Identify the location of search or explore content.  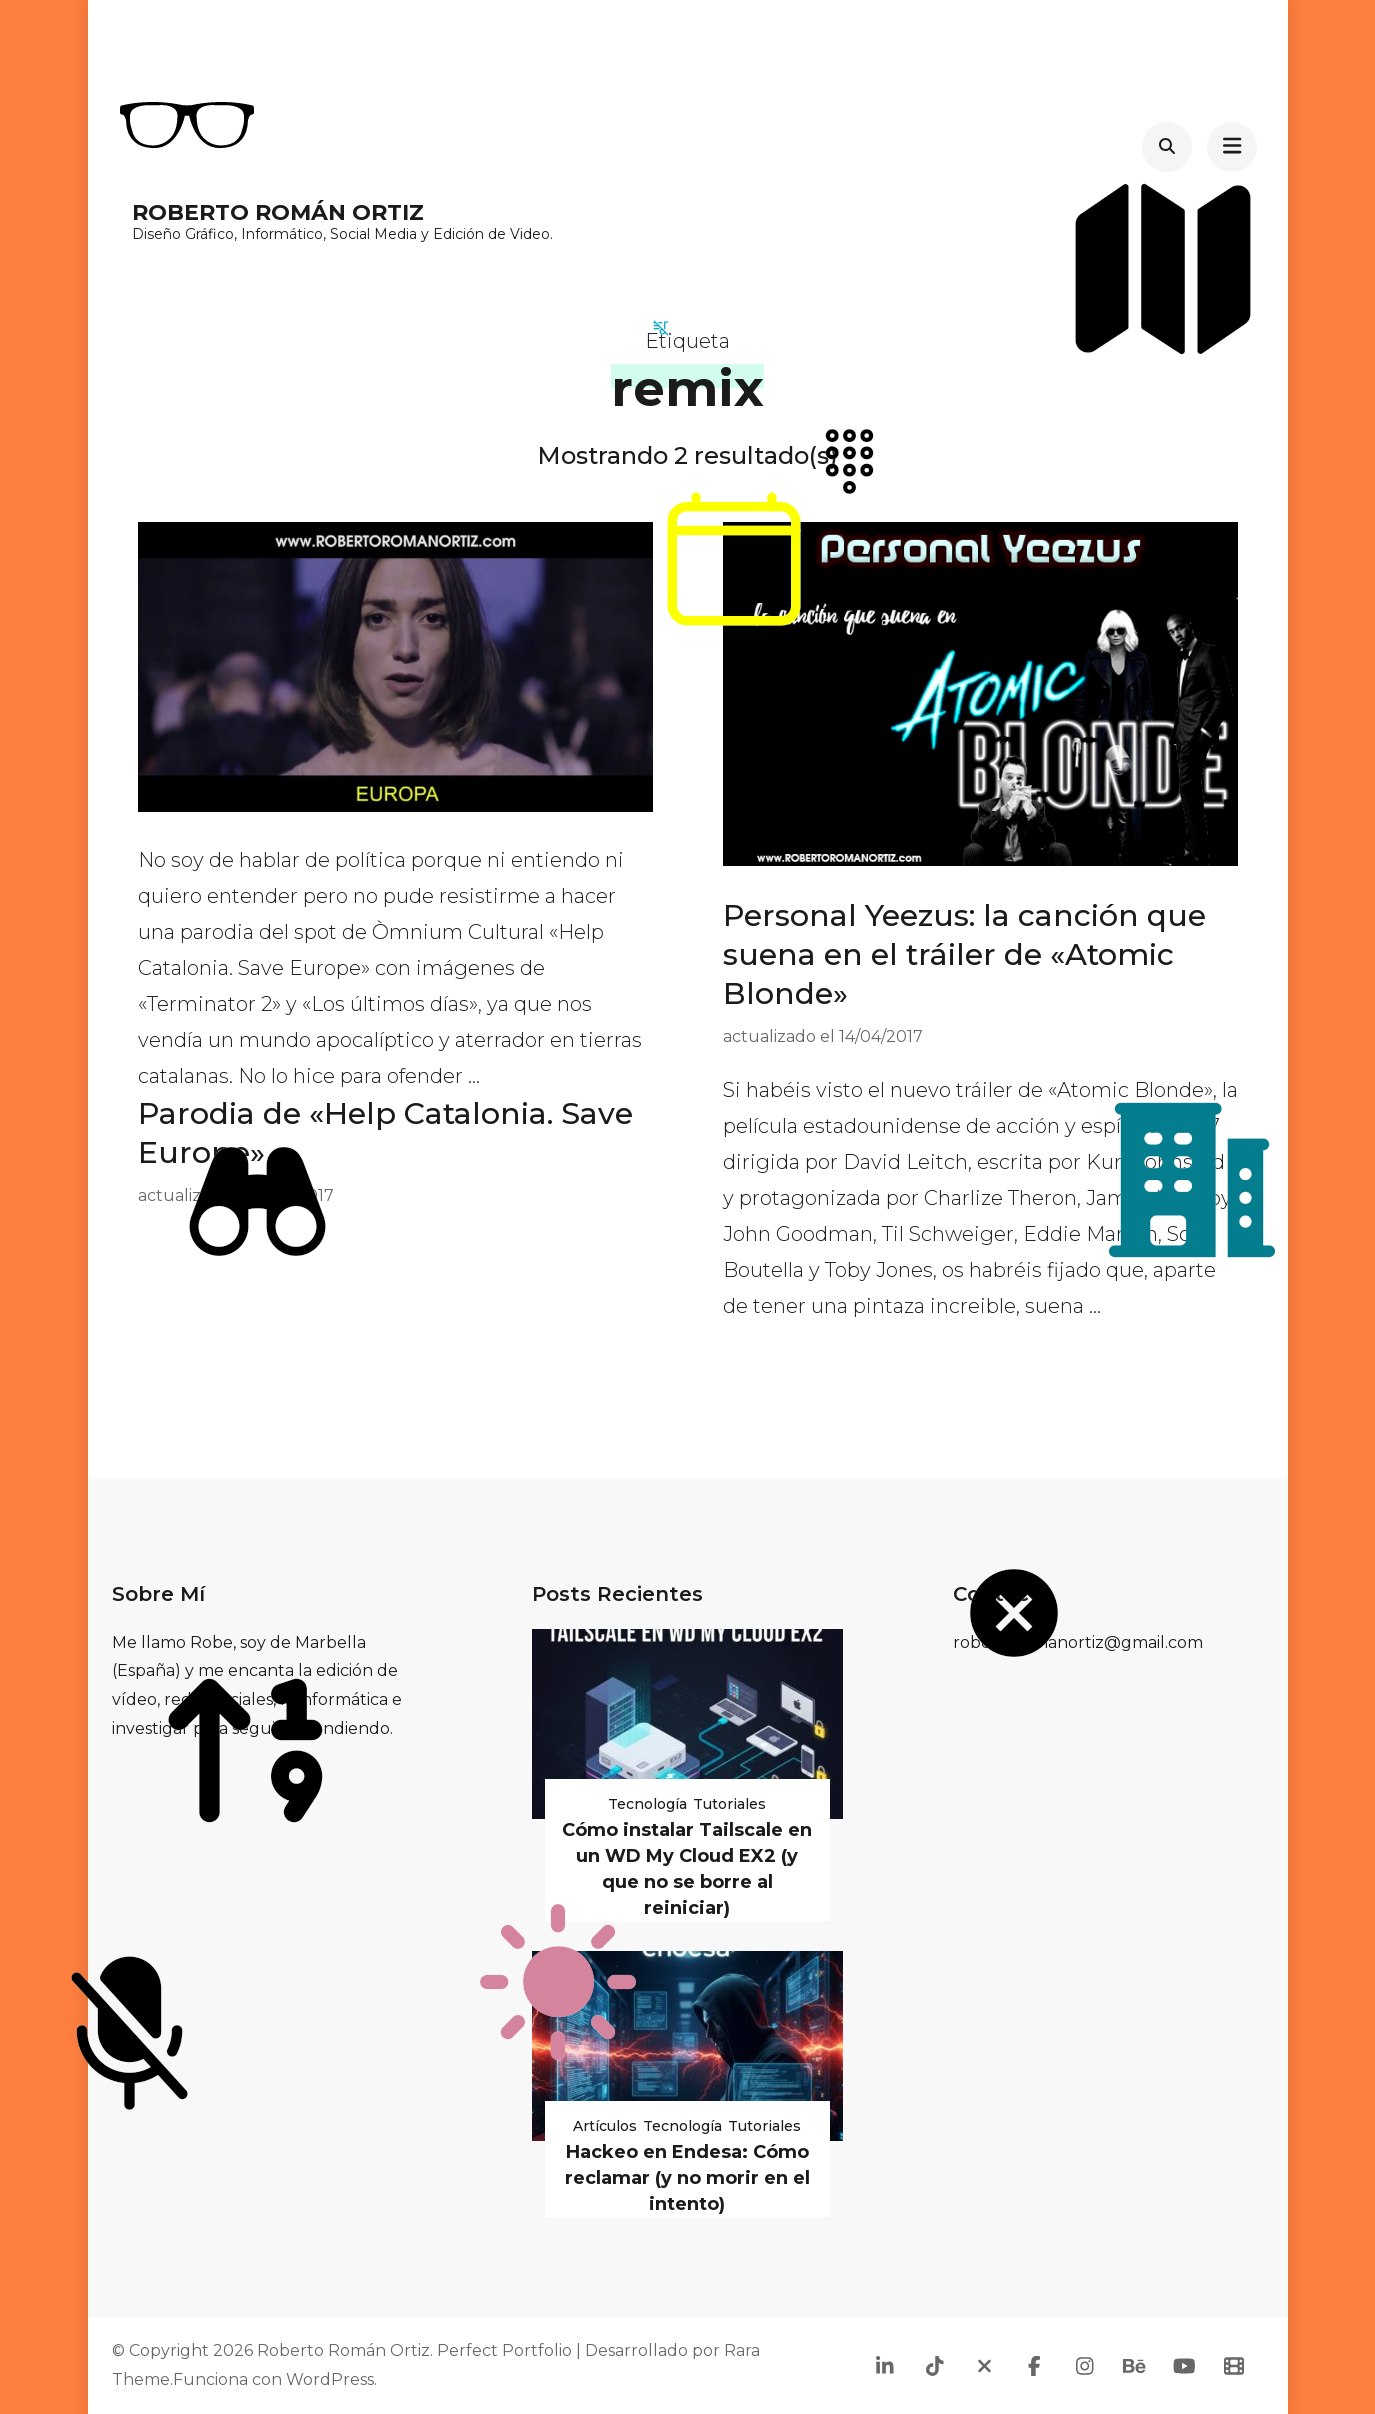
(257, 1201).